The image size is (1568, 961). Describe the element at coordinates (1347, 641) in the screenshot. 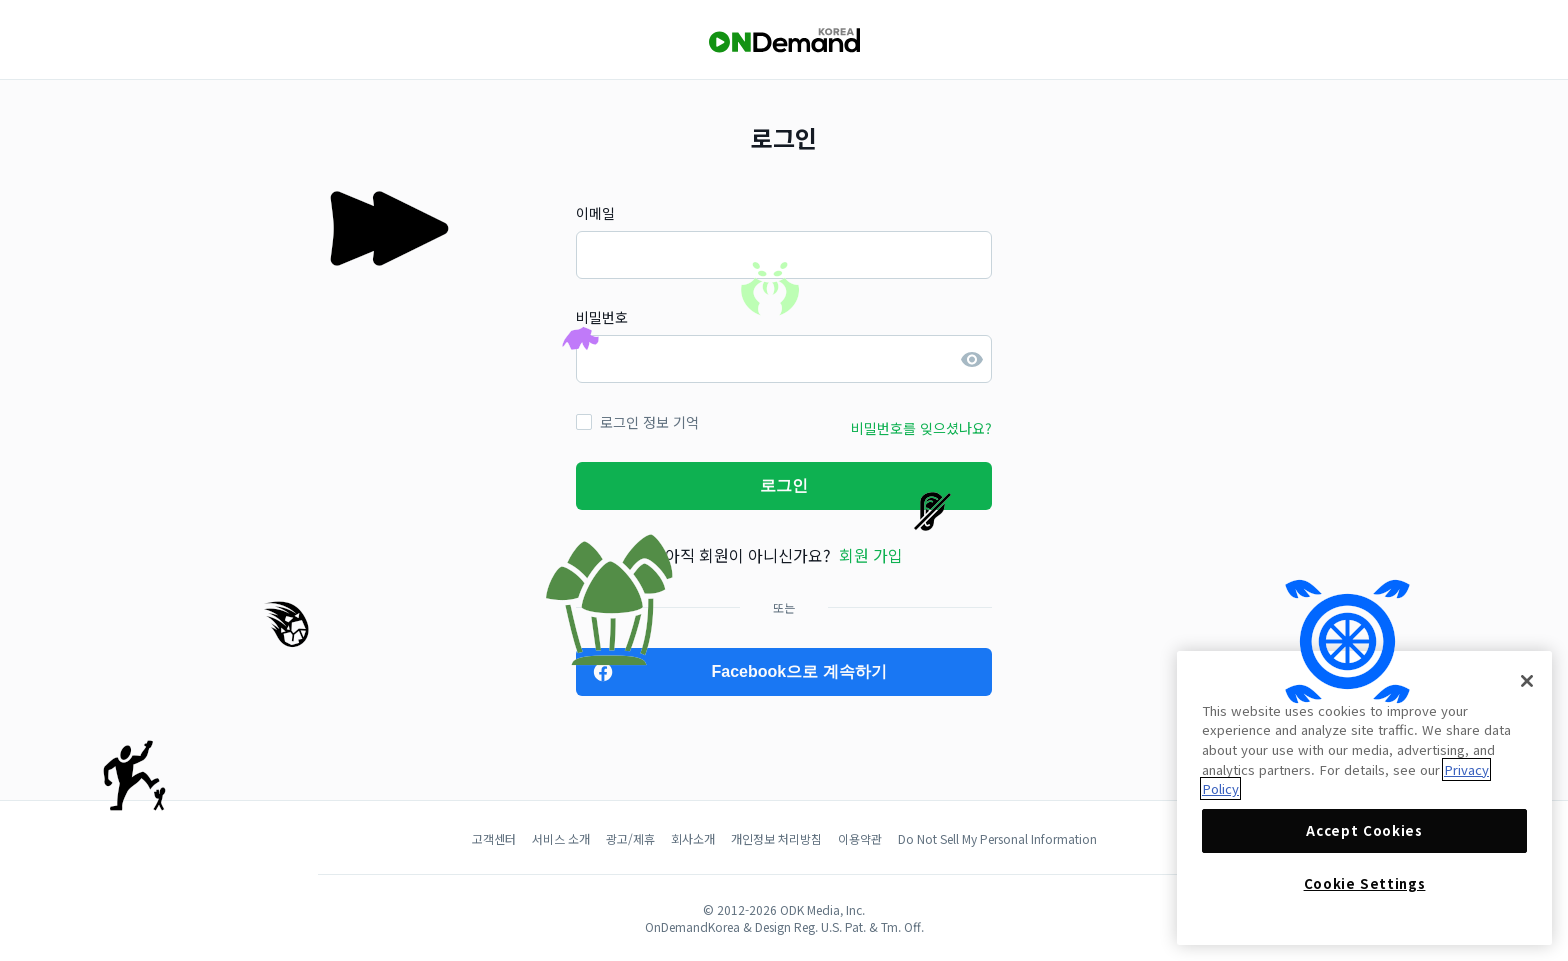

I see `tarot card: the wheel of fortune` at that location.